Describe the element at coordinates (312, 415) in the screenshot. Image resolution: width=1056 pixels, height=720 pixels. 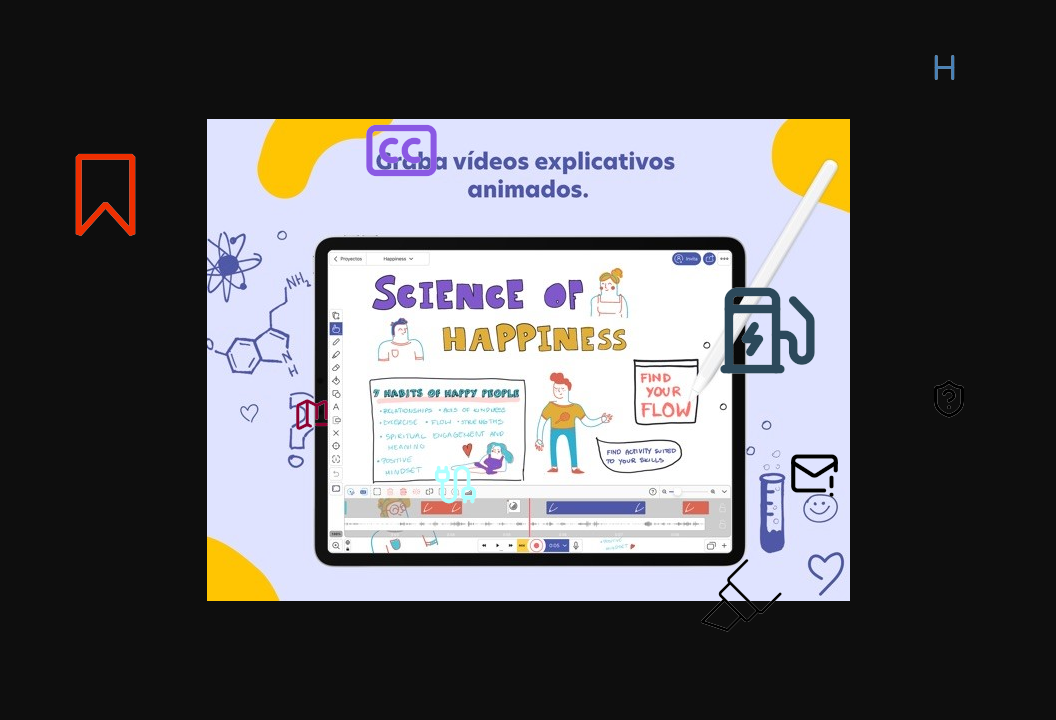
I see `remove a location from the map` at that location.